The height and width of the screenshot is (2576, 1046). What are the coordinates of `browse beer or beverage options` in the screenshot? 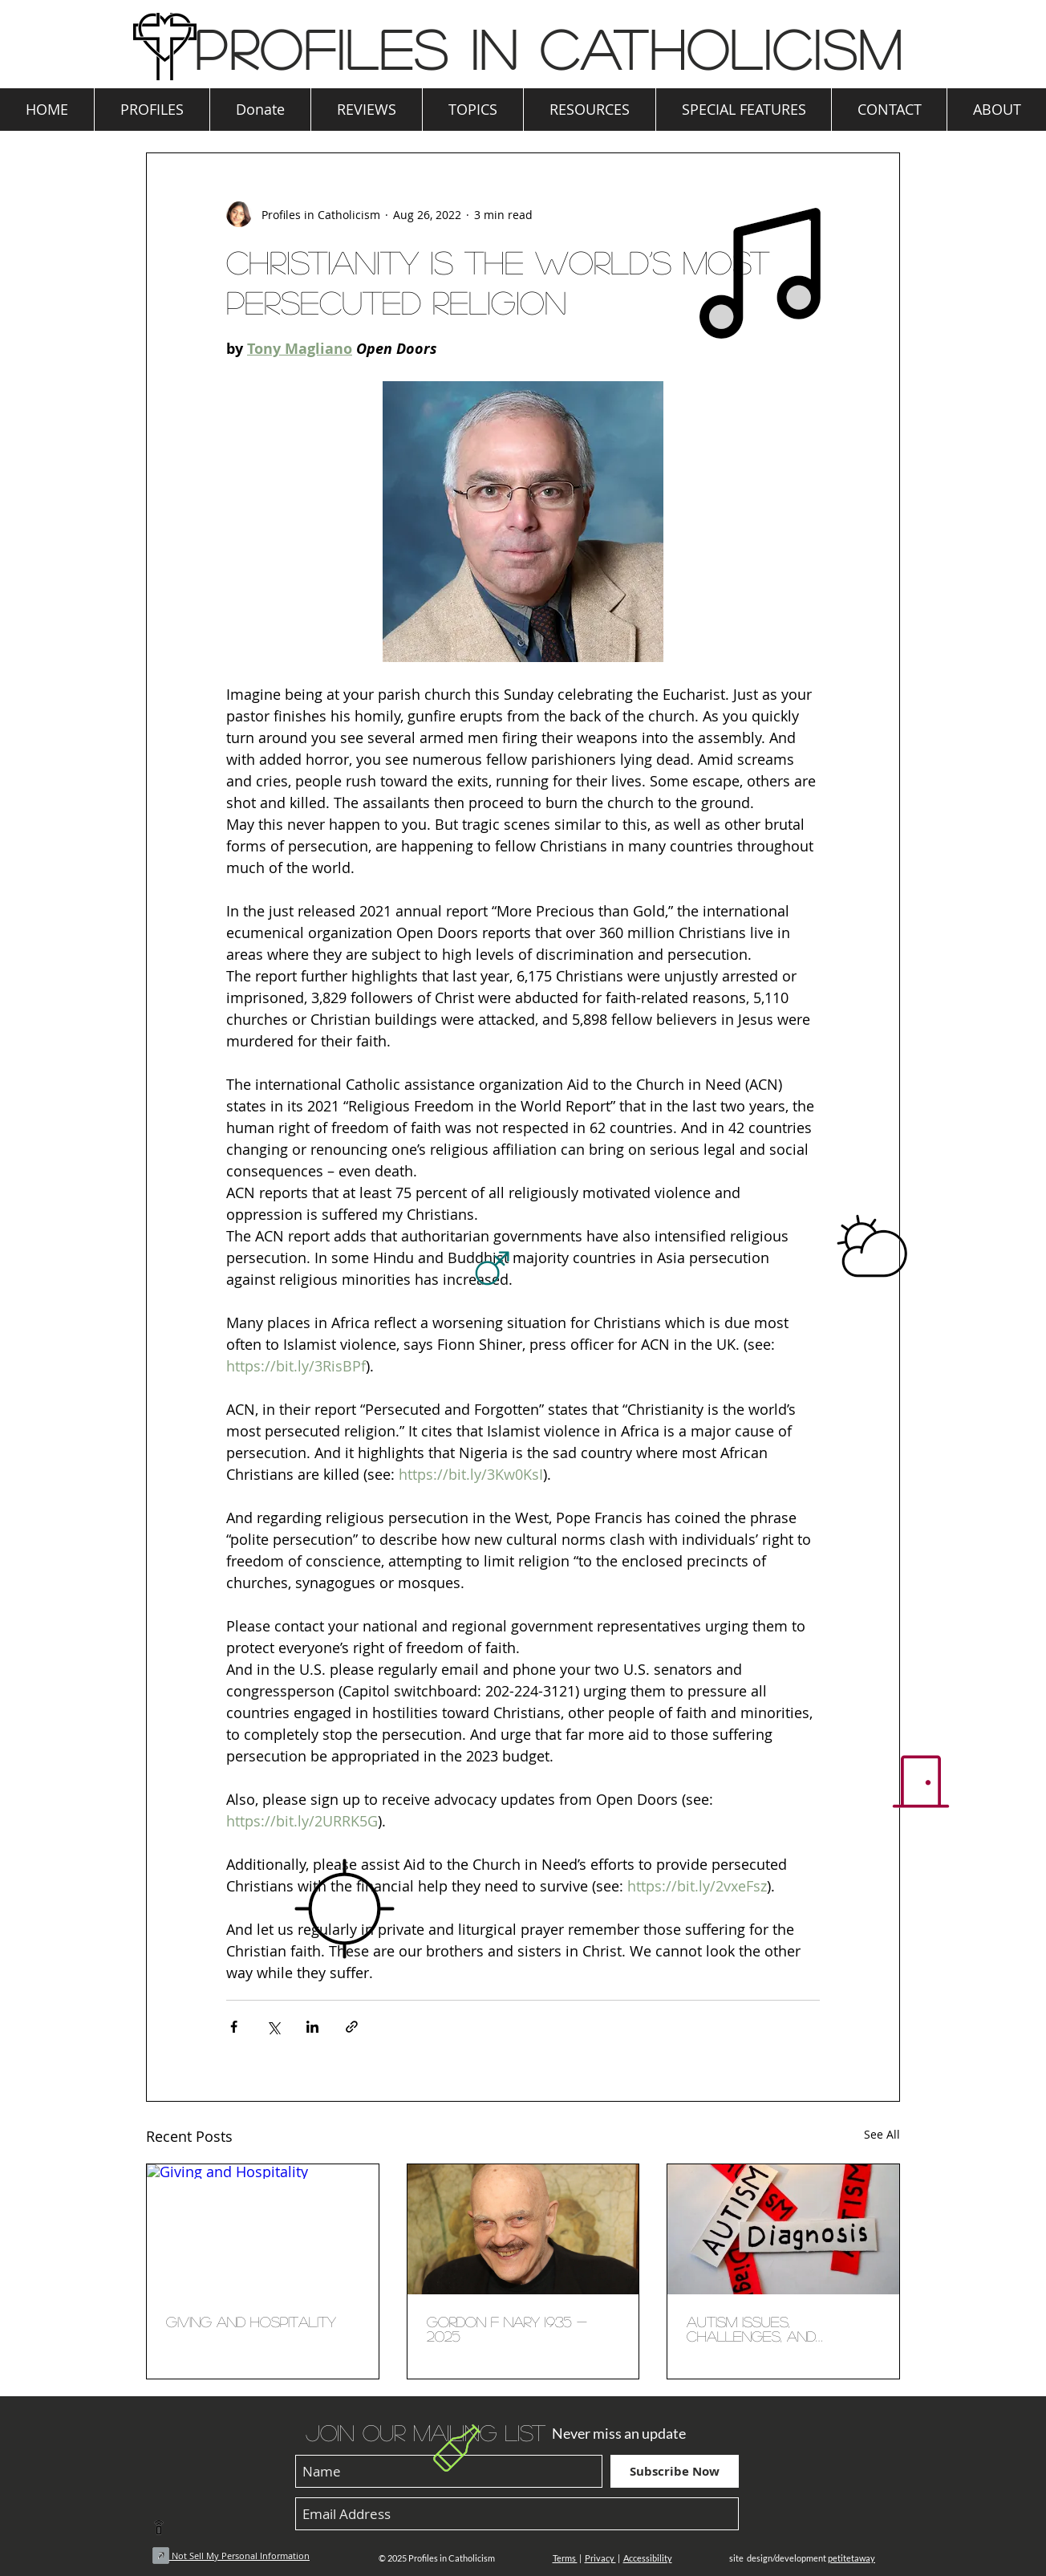 It's located at (456, 2448).